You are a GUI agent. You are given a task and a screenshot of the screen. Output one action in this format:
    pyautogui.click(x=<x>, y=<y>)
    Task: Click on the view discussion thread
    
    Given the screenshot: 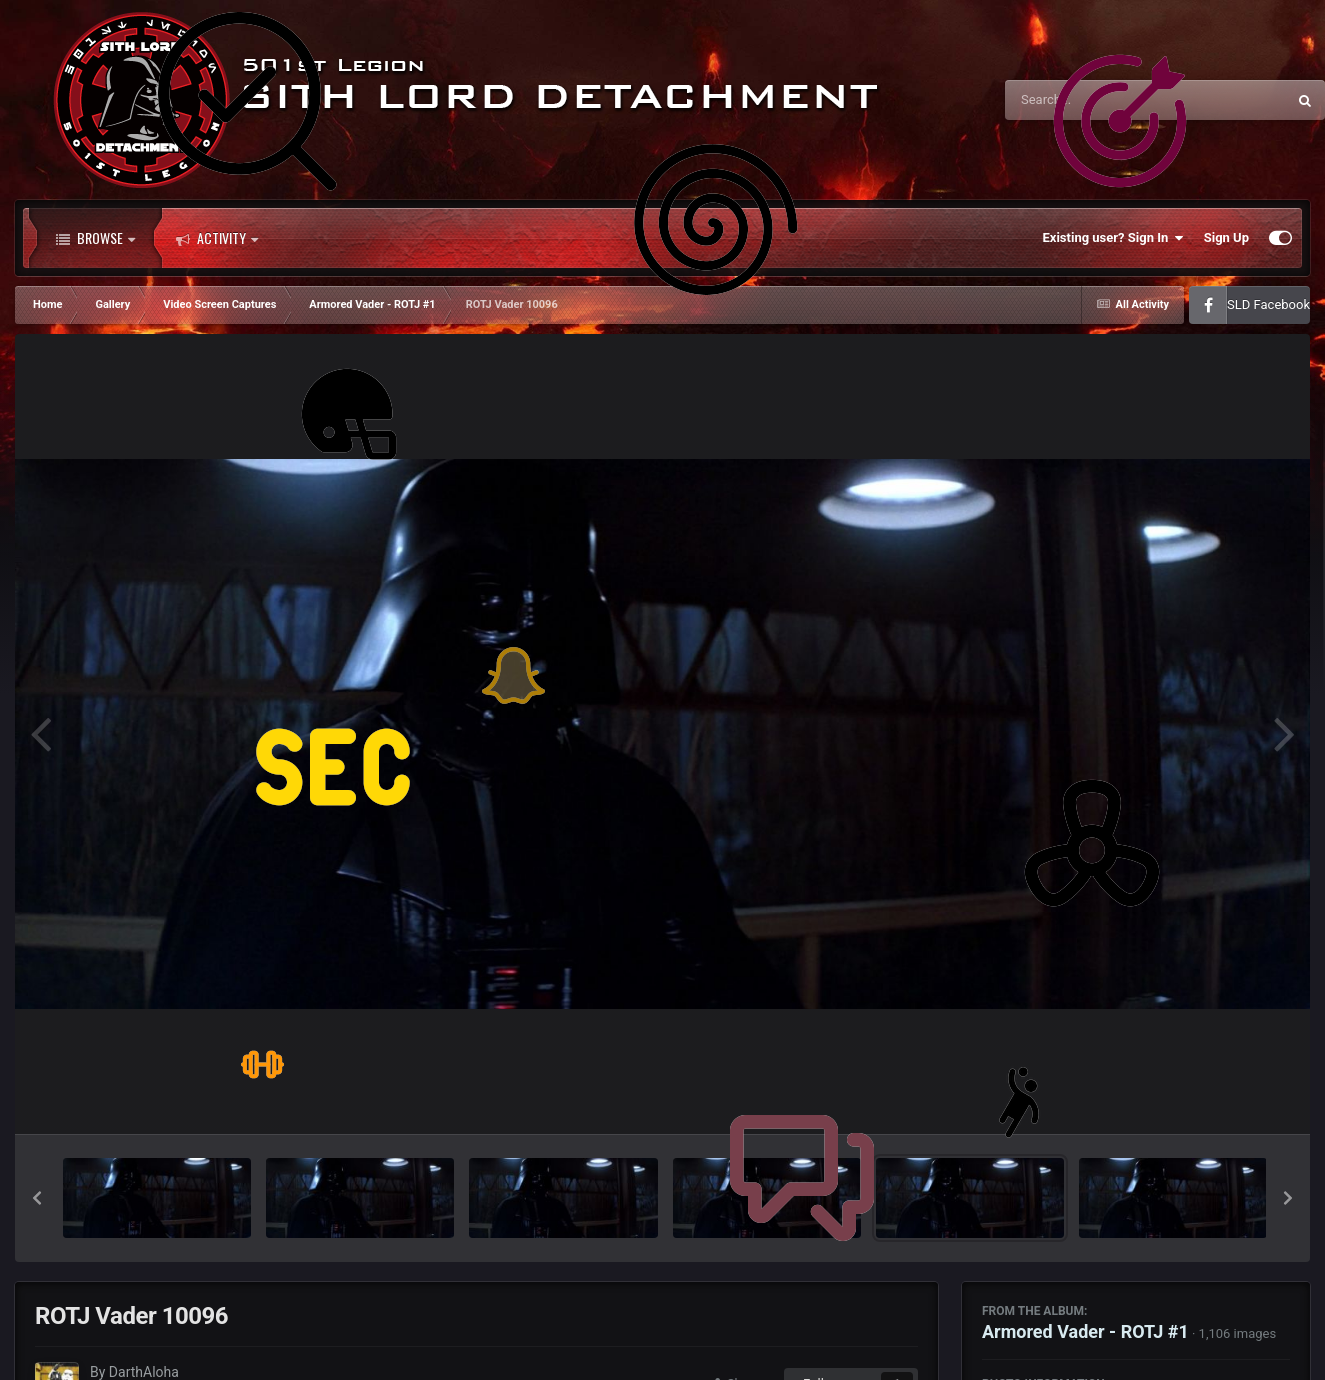 What is the action you would take?
    pyautogui.click(x=802, y=1178)
    